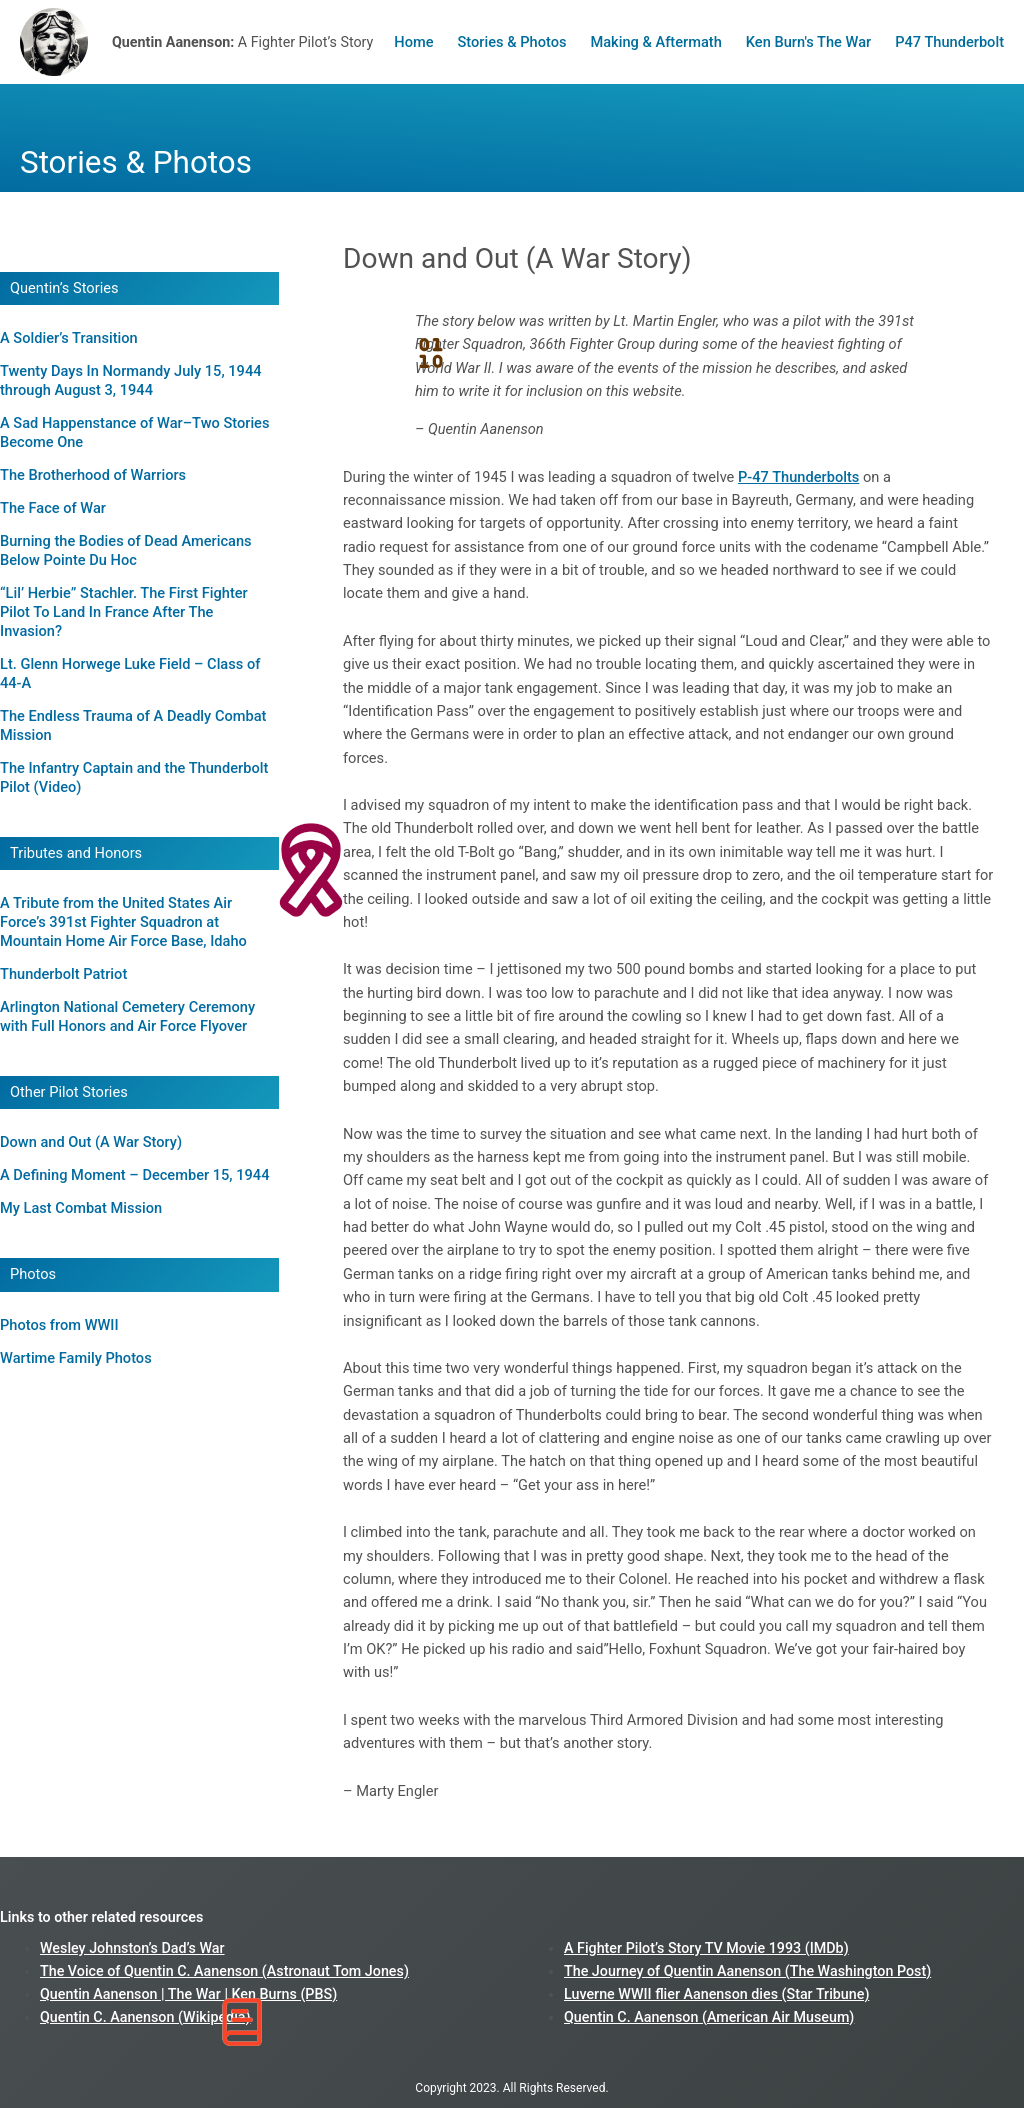 This screenshot has width=1024, height=2108. What do you see at coordinates (311, 870) in the screenshot?
I see `awareness ribbon symbol for a cause or campaign` at bounding box center [311, 870].